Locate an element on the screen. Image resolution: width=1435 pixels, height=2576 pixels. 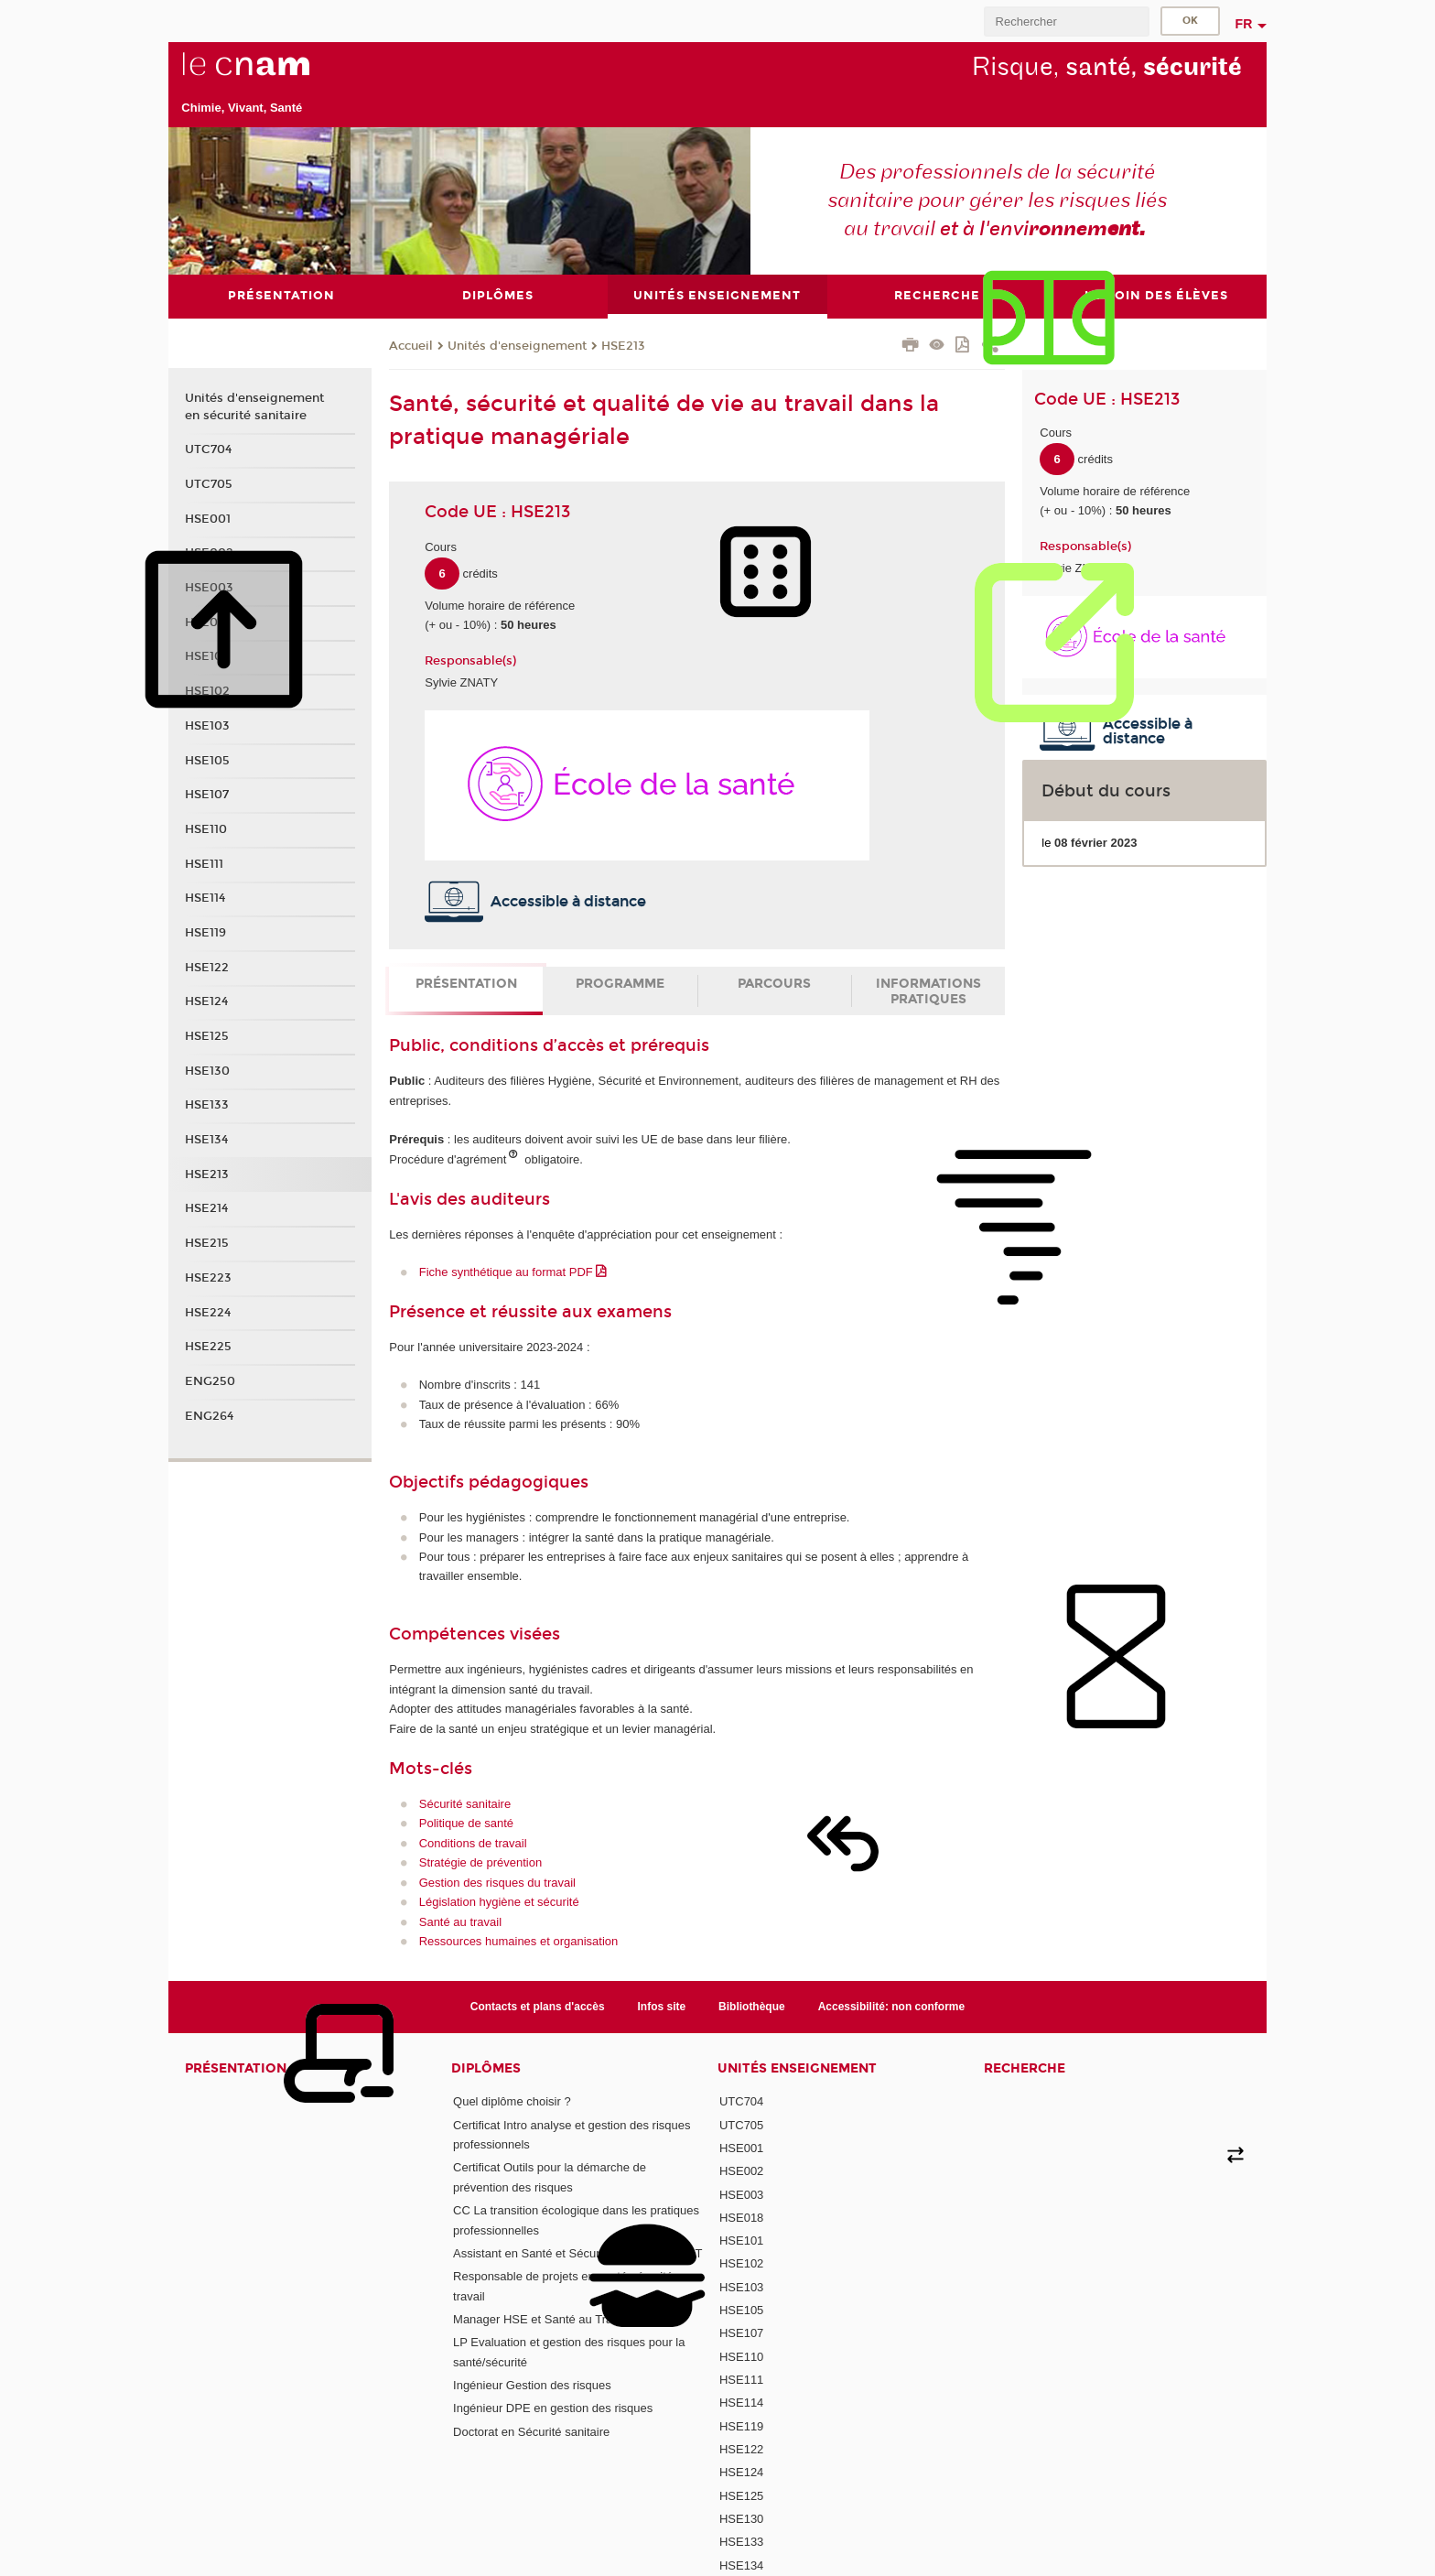
indicates severe weather alert or tornado warning is located at coordinates (1014, 1221).